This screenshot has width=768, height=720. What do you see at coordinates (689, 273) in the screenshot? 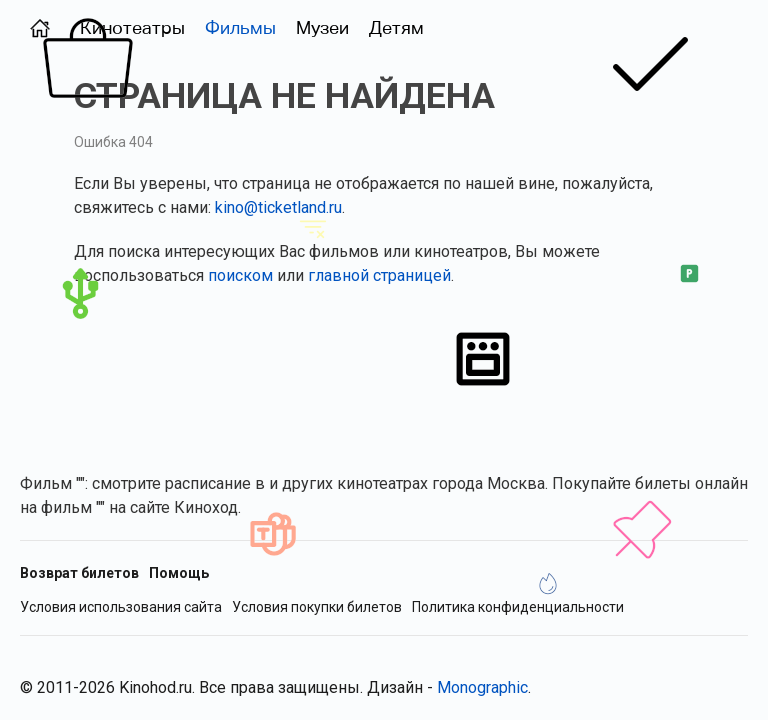
I see `parking location or availability` at bounding box center [689, 273].